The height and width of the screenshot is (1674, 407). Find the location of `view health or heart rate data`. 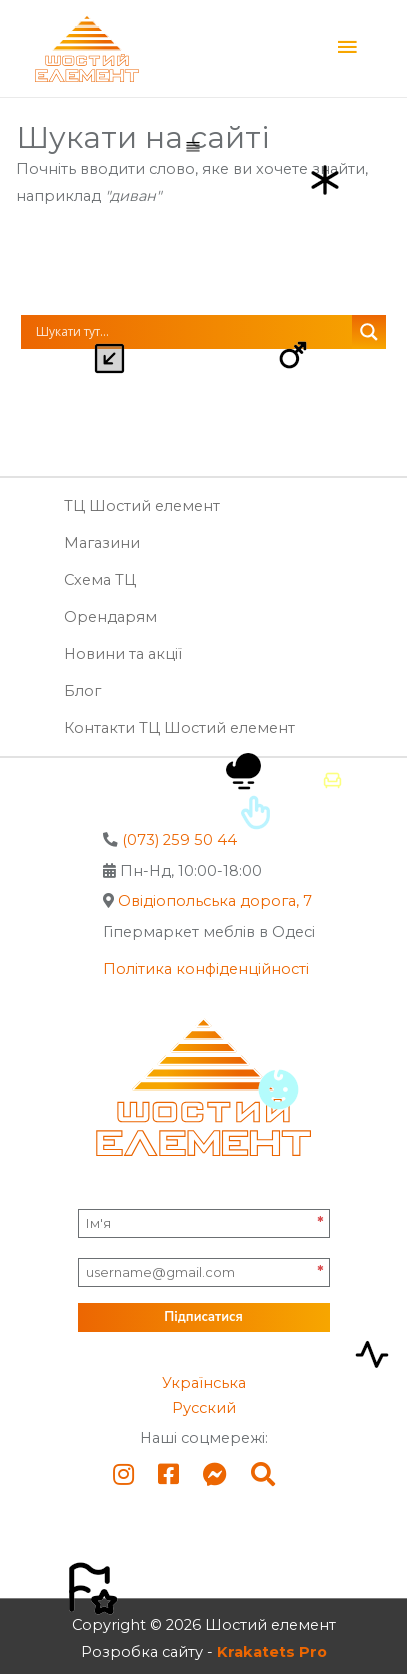

view health or heart rate data is located at coordinates (372, 1355).